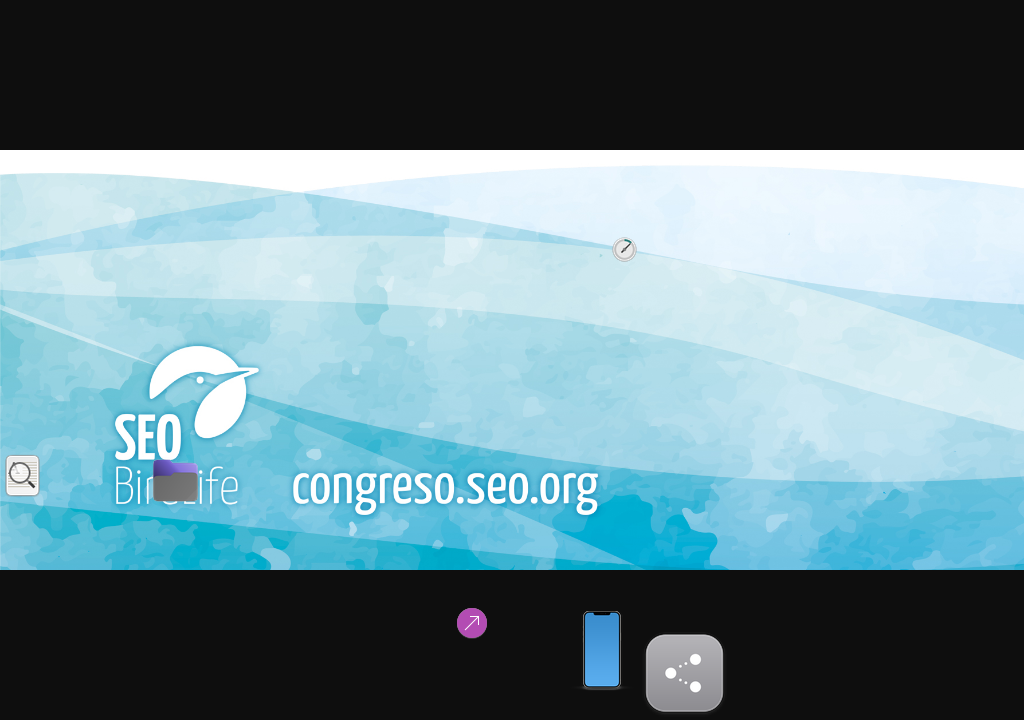  Describe the element at coordinates (624, 249) in the screenshot. I see `open sysprof system profiler` at that location.